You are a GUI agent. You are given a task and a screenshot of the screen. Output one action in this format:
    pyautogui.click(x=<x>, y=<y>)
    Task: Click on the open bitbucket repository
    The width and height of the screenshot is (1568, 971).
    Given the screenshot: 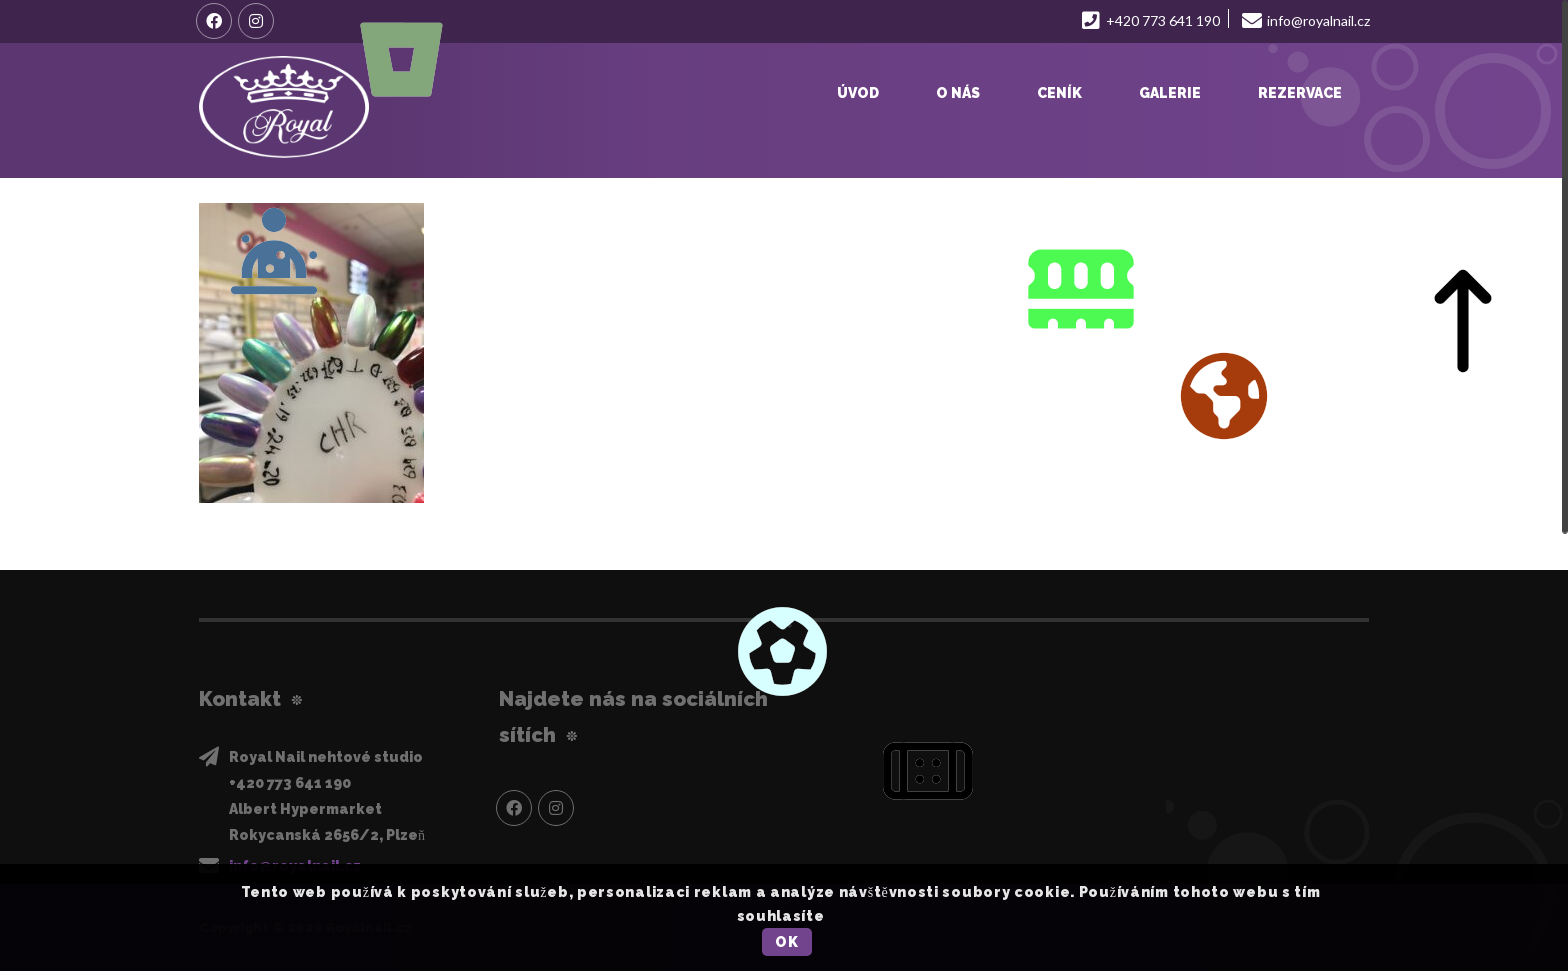 What is the action you would take?
    pyautogui.click(x=401, y=59)
    